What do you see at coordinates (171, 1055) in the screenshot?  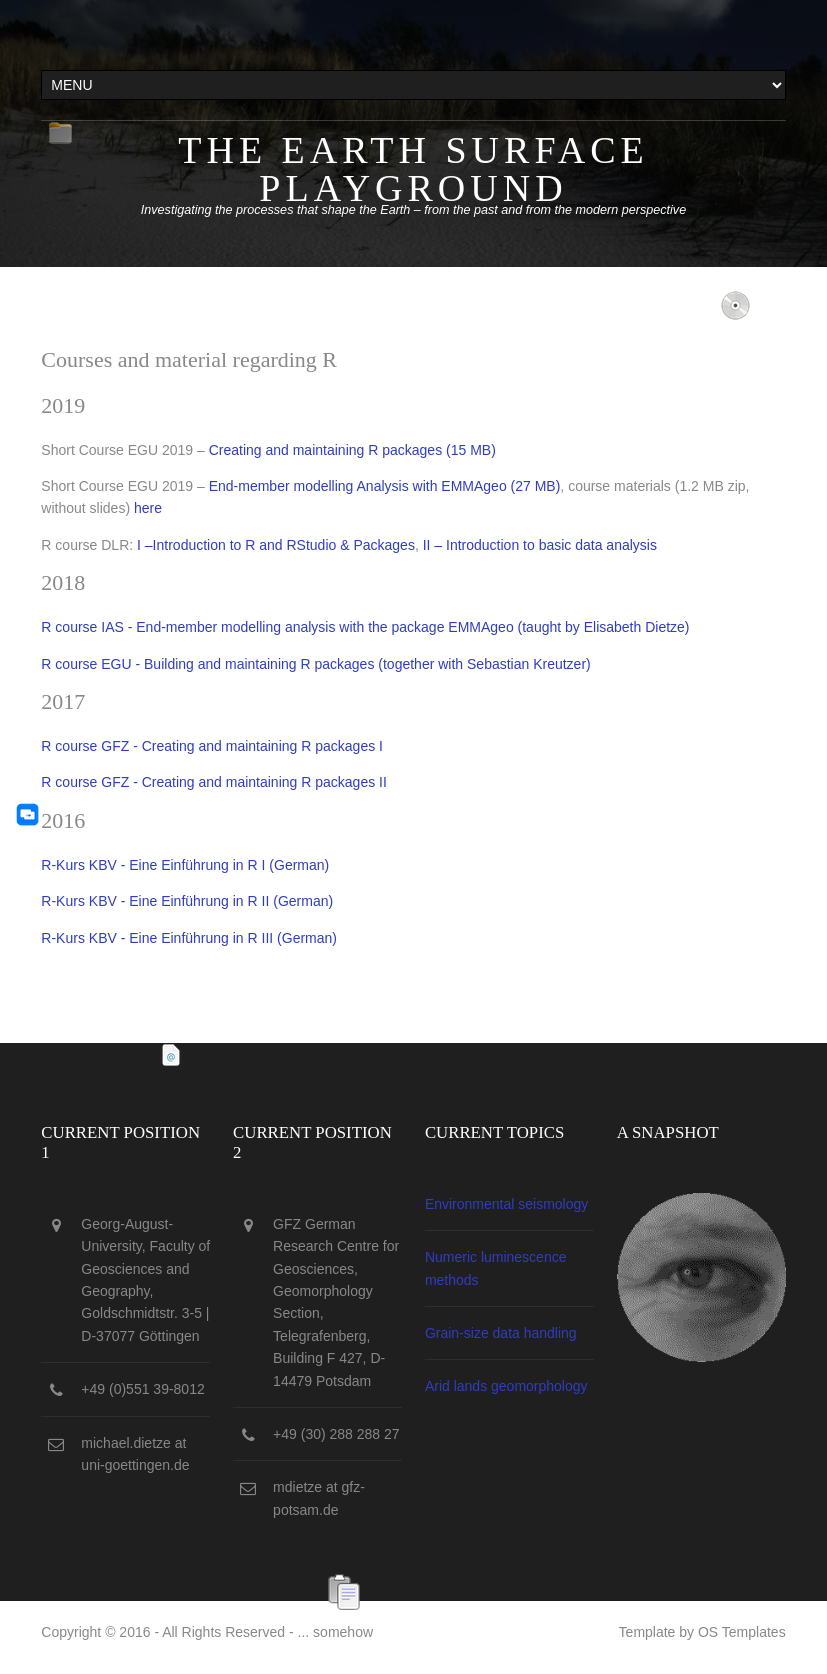 I see `an email message file or .eml attachment` at bounding box center [171, 1055].